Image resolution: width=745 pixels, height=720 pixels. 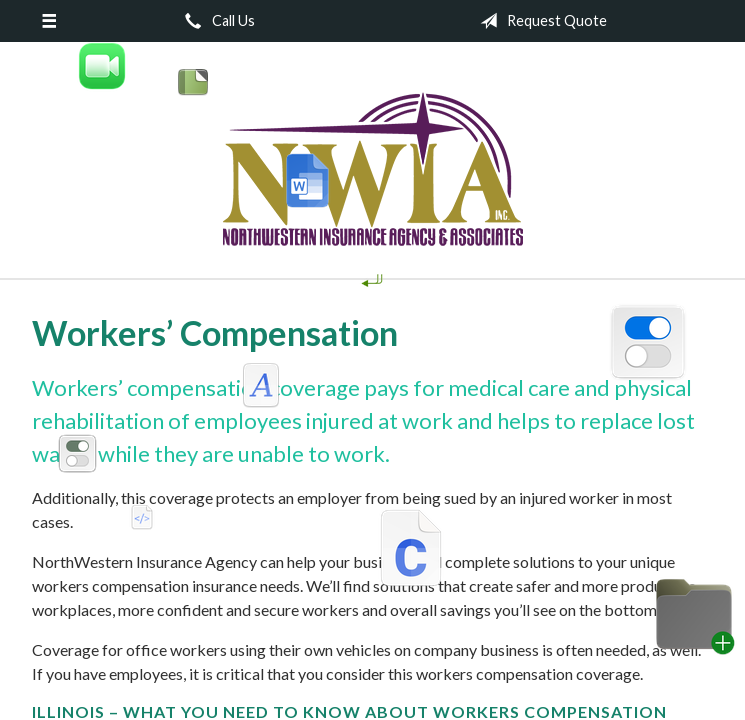 What do you see at coordinates (261, 385) in the screenshot?
I see `a TrueType font file` at bounding box center [261, 385].